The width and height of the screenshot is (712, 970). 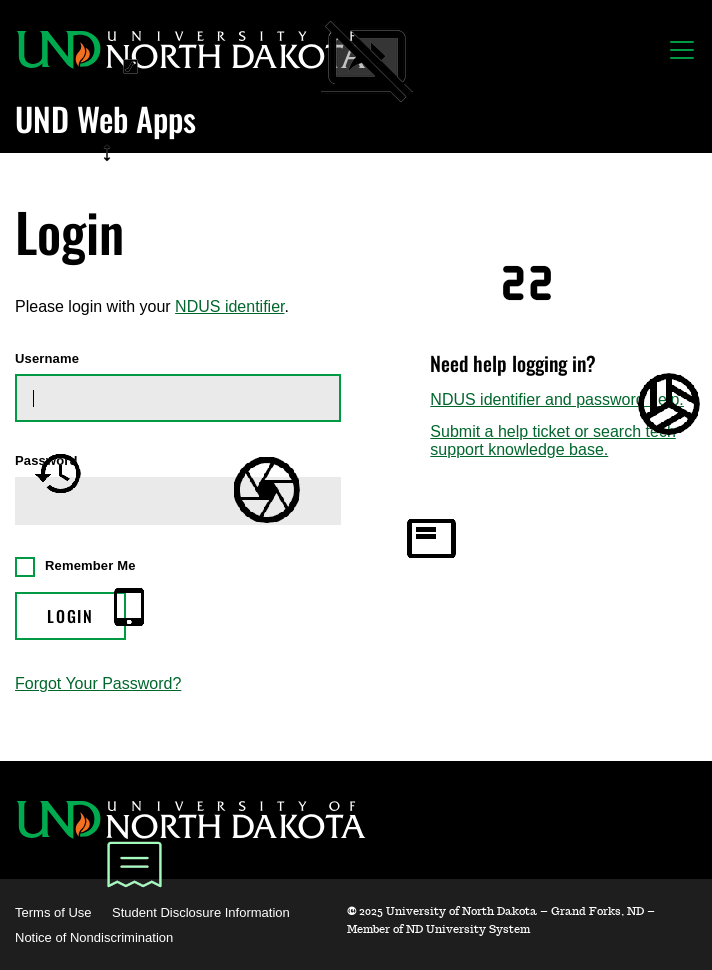 I want to click on indicates item number 22 in a list or sequence, so click(x=527, y=283).